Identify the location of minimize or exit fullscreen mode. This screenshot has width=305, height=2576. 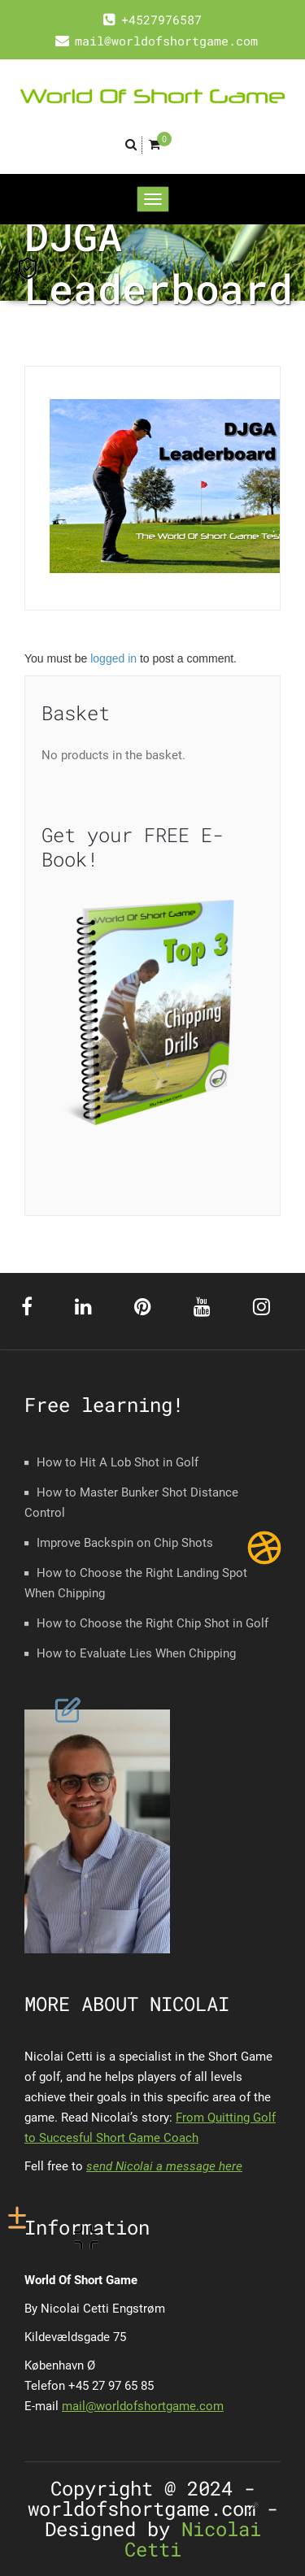
(86, 2237).